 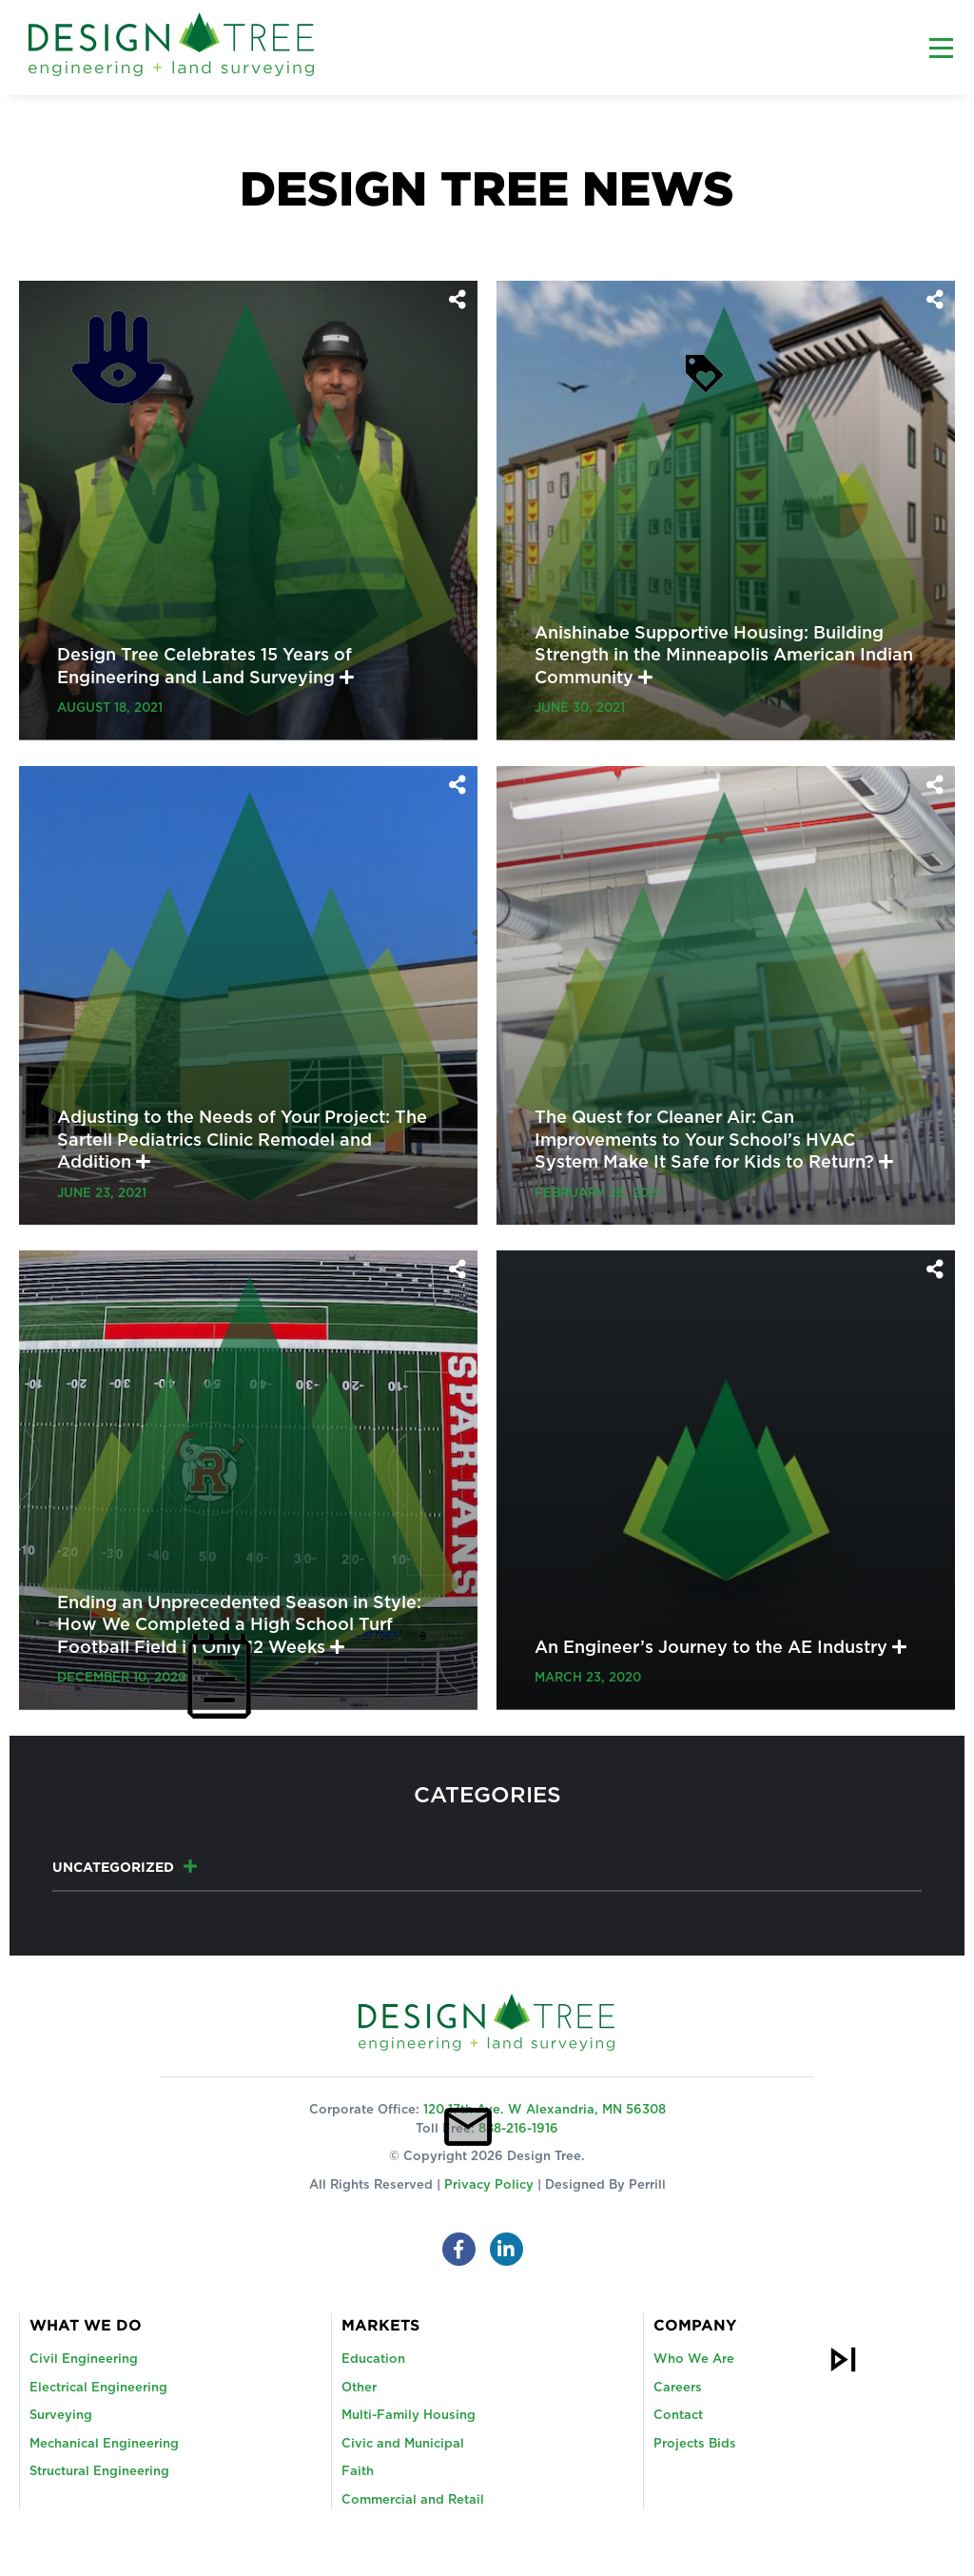 I want to click on view loyalty rewards or points, so click(x=704, y=373).